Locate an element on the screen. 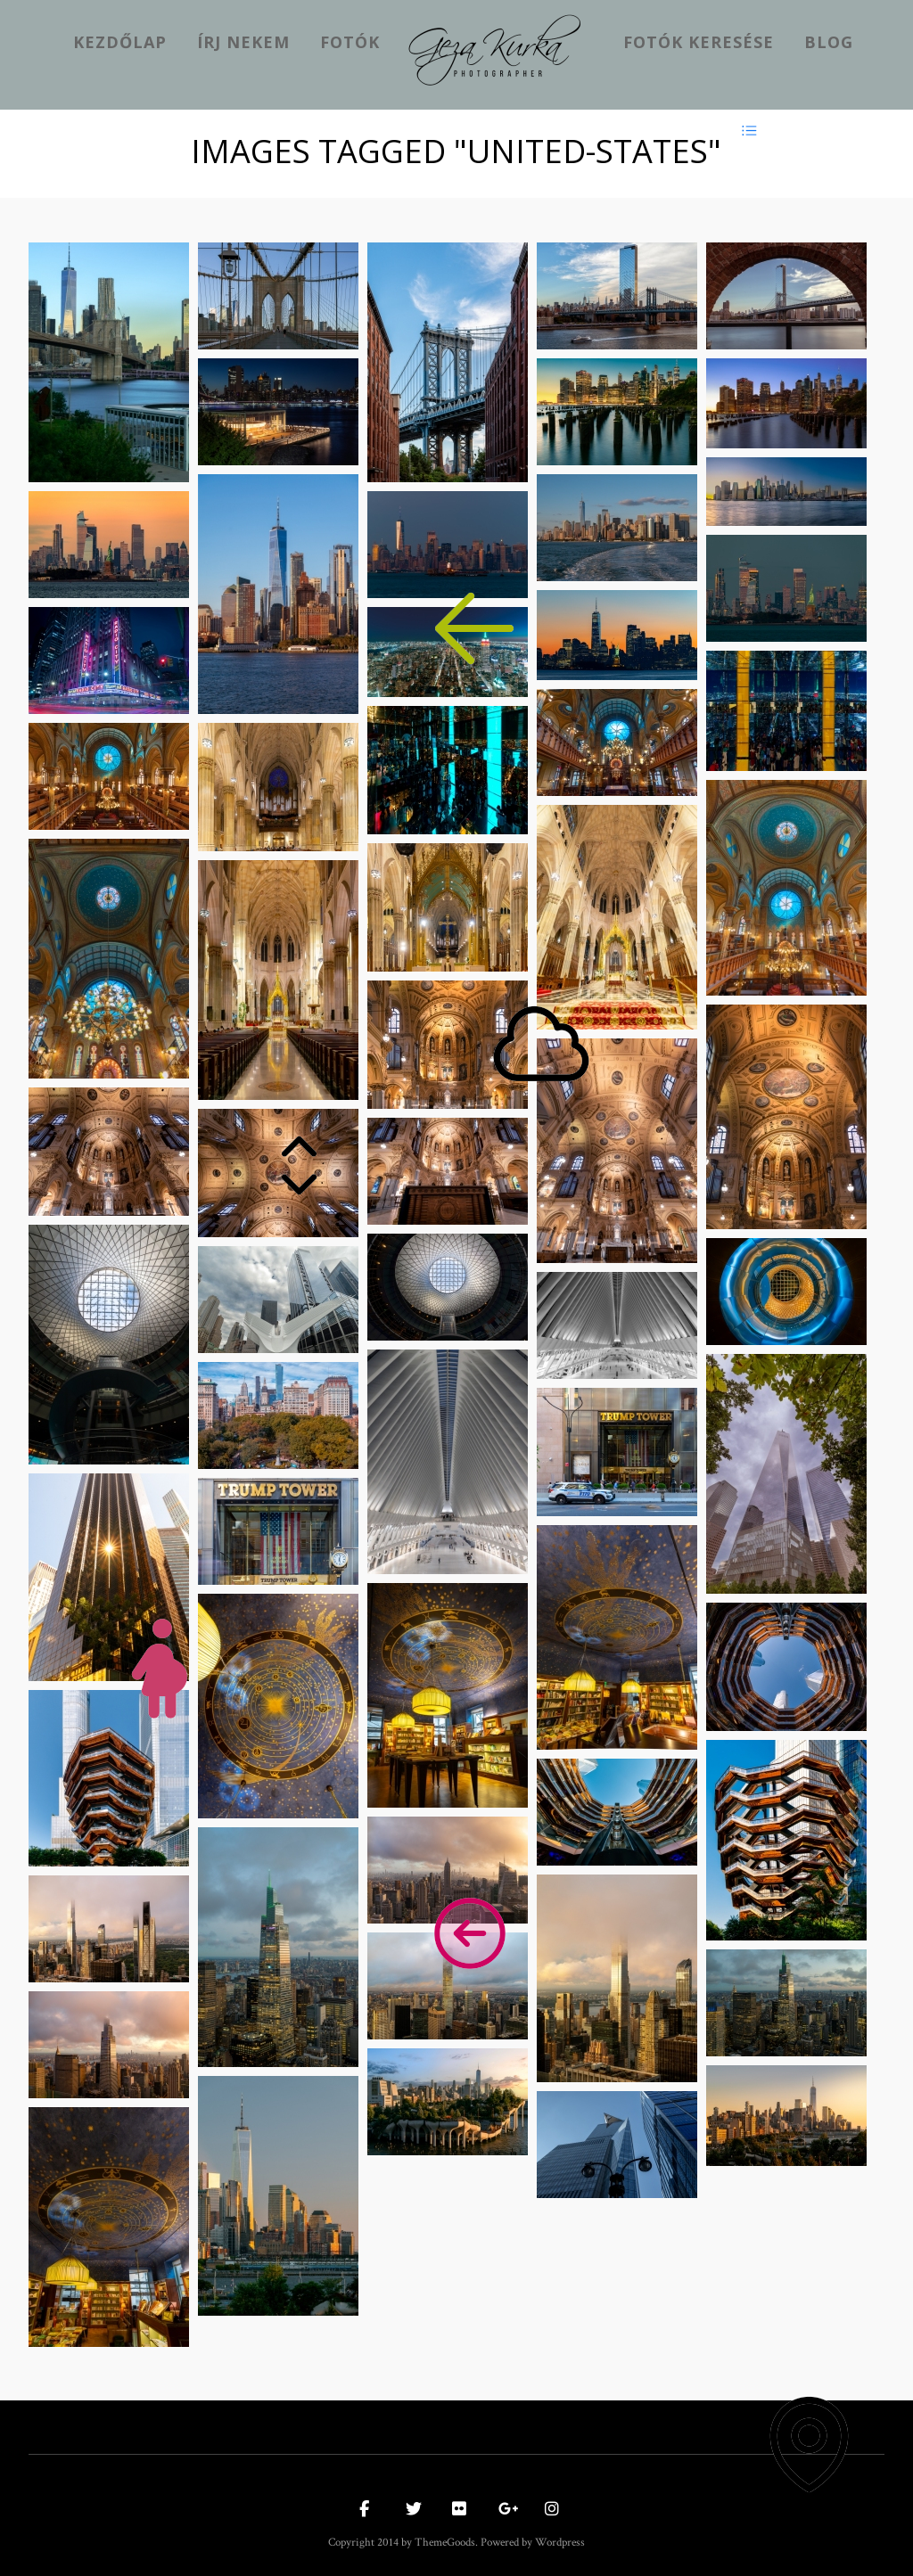 The image size is (913, 2576). view or set a location on the map is located at coordinates (809, 2442).